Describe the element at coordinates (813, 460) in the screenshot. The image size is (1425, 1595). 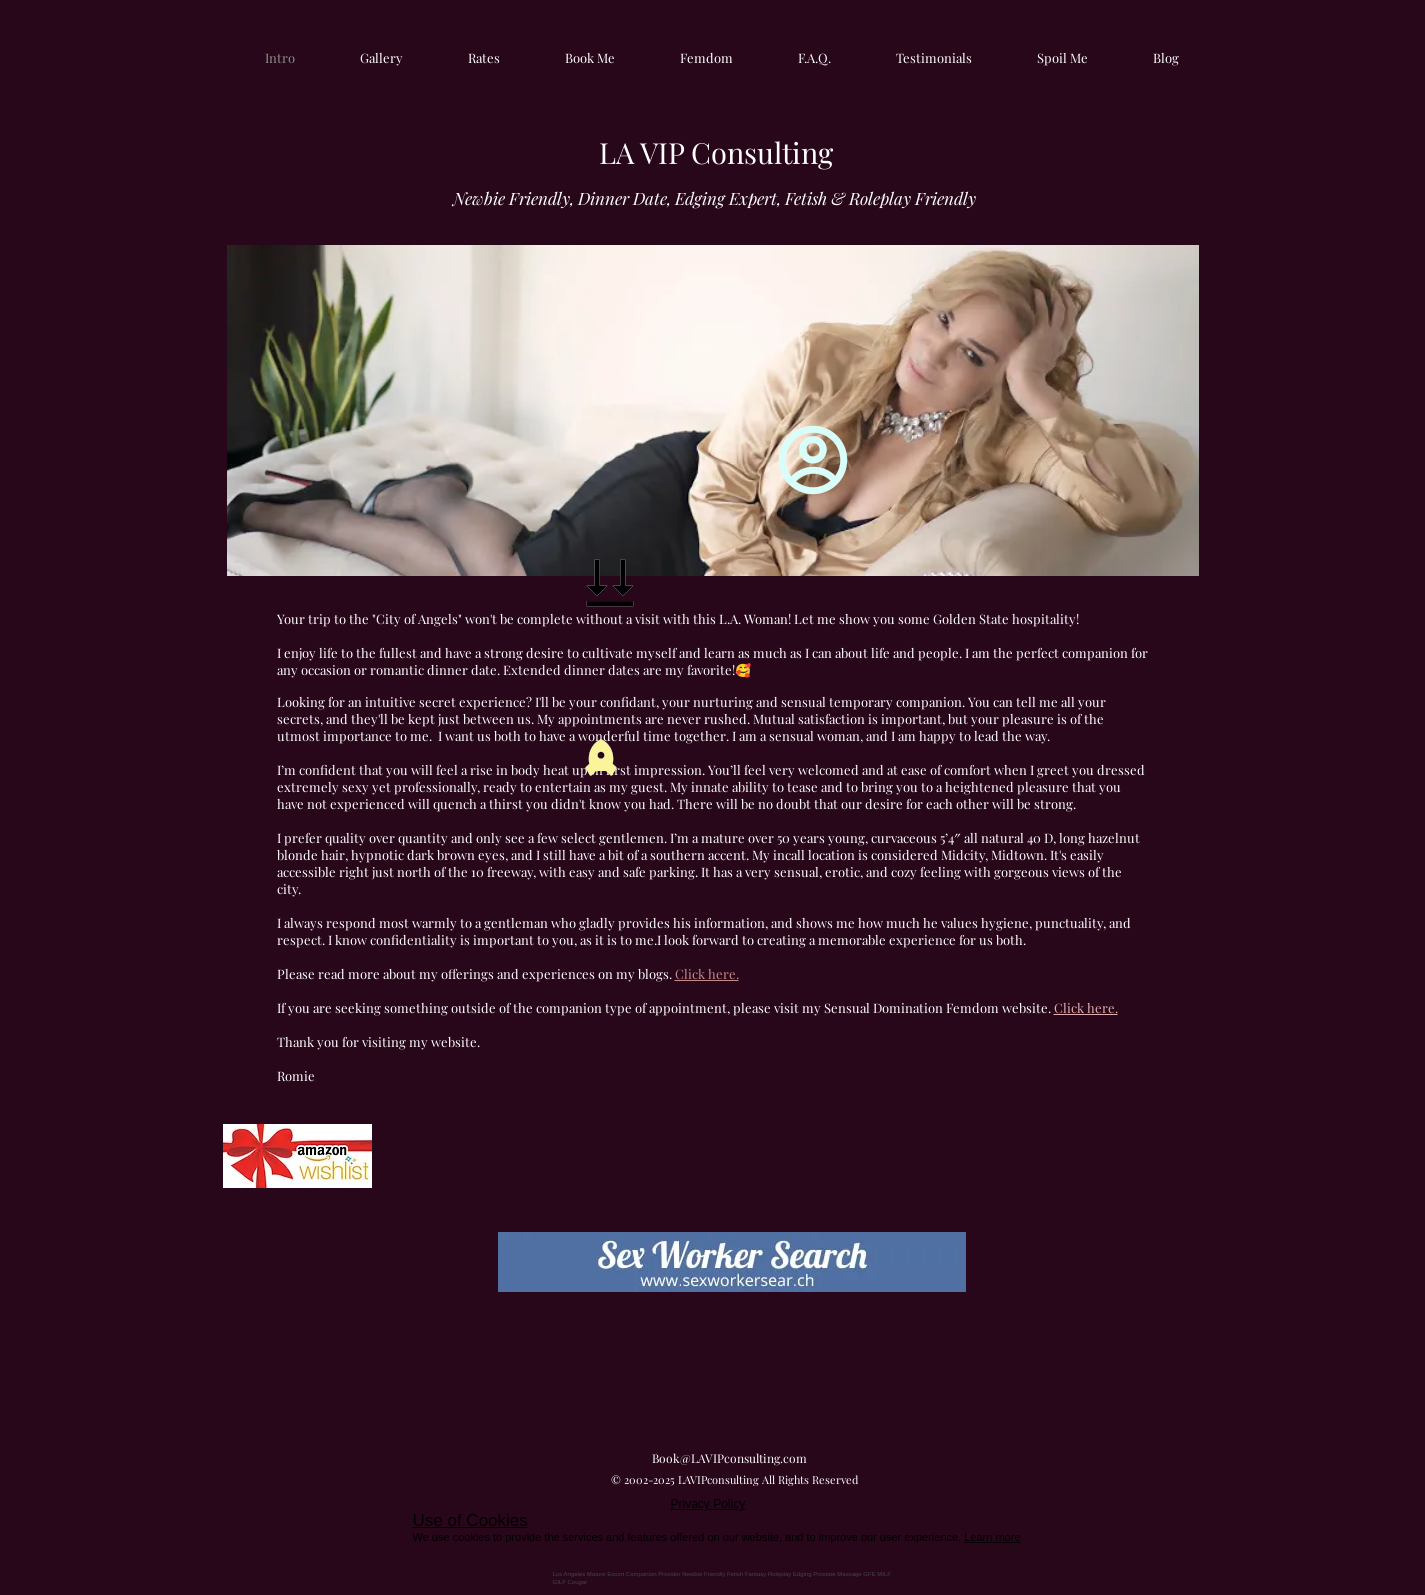
I see `access your account or profile settings` at that location.